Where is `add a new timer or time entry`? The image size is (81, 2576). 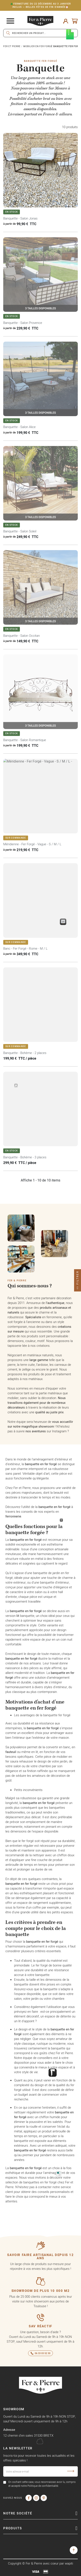 add a new timer or time entry is located at coordinates (26, 1252).